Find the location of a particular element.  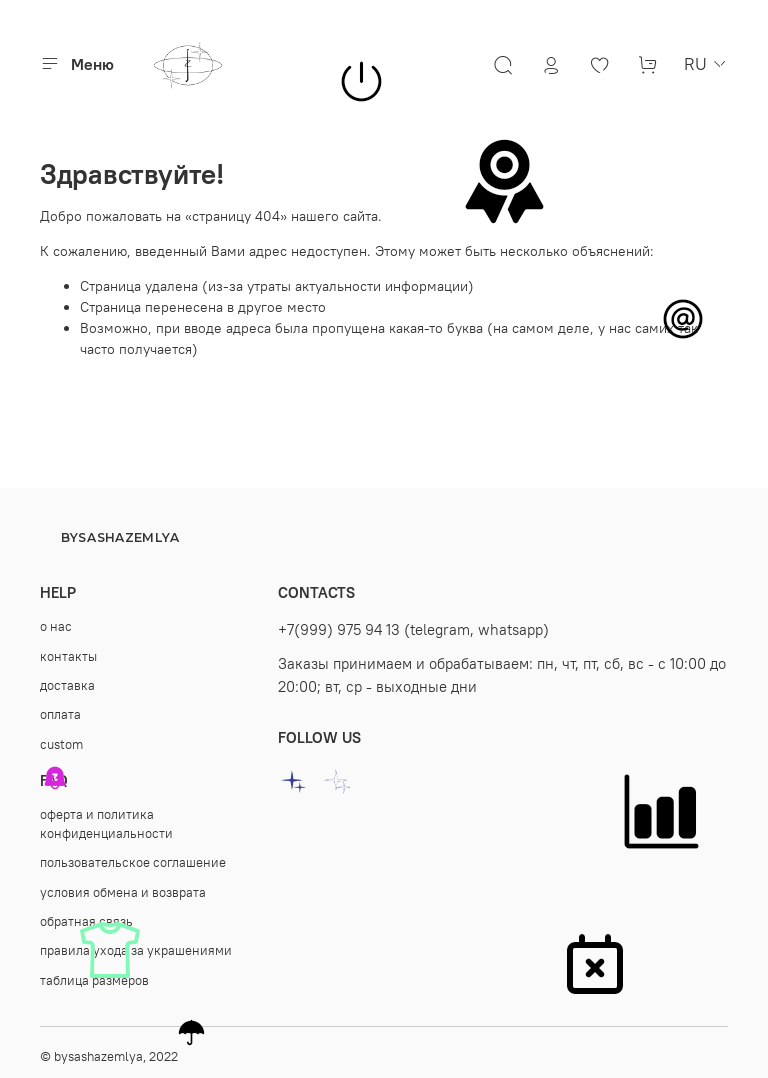

turn off or shut down the device is located at coordinates (361, 81).